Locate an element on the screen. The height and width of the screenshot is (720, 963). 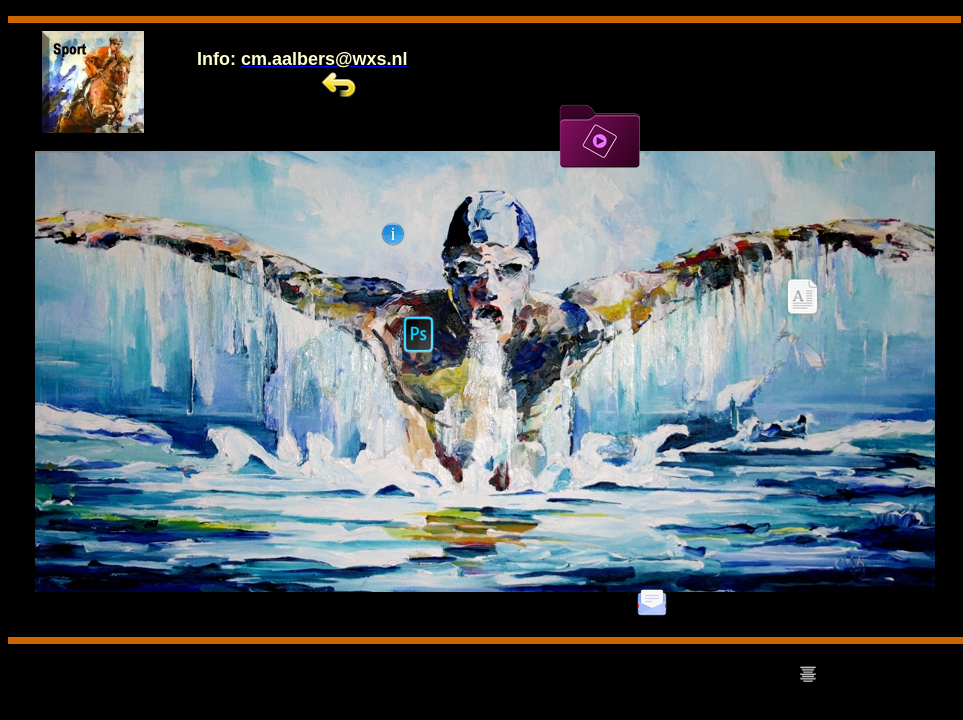
mark email as read is located at coordinates (652, 604).